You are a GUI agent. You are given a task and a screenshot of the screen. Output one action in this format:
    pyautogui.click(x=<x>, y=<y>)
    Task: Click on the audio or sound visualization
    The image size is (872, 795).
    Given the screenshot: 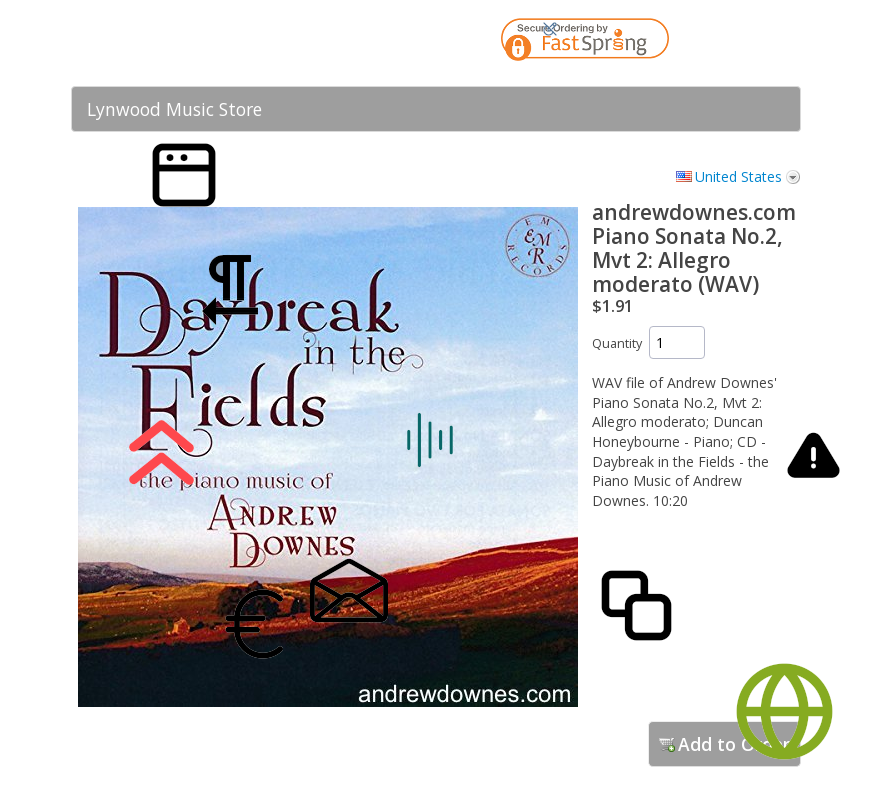 What is the action you would take?
    pyautogui.click(x=430, y=440)
    